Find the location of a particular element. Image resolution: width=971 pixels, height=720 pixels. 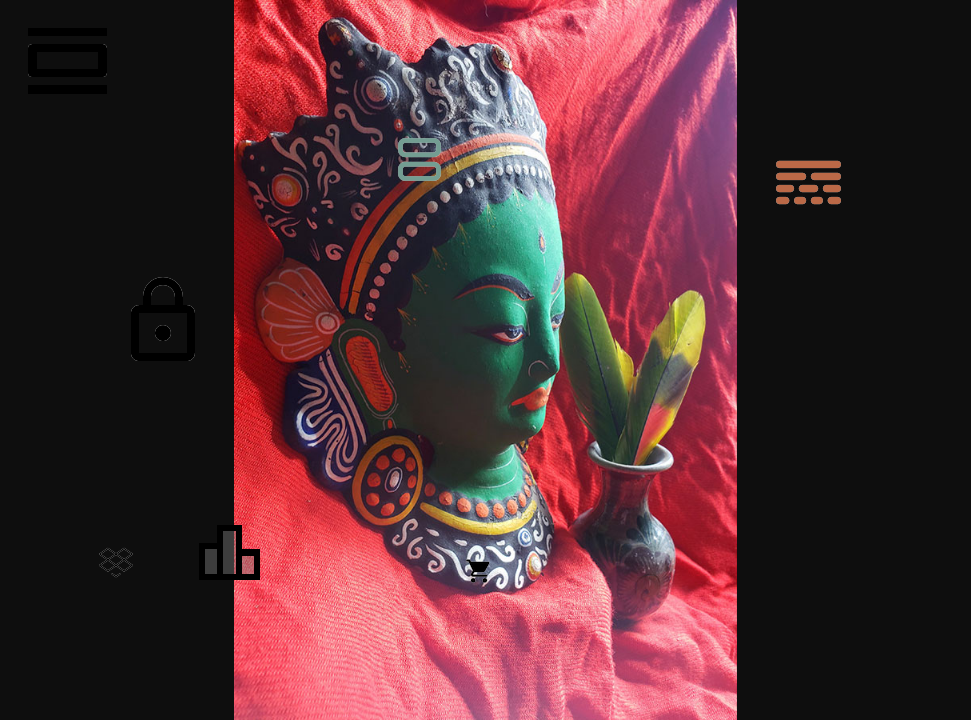

view nearby grocery stores is located at coordinates (479, 571).